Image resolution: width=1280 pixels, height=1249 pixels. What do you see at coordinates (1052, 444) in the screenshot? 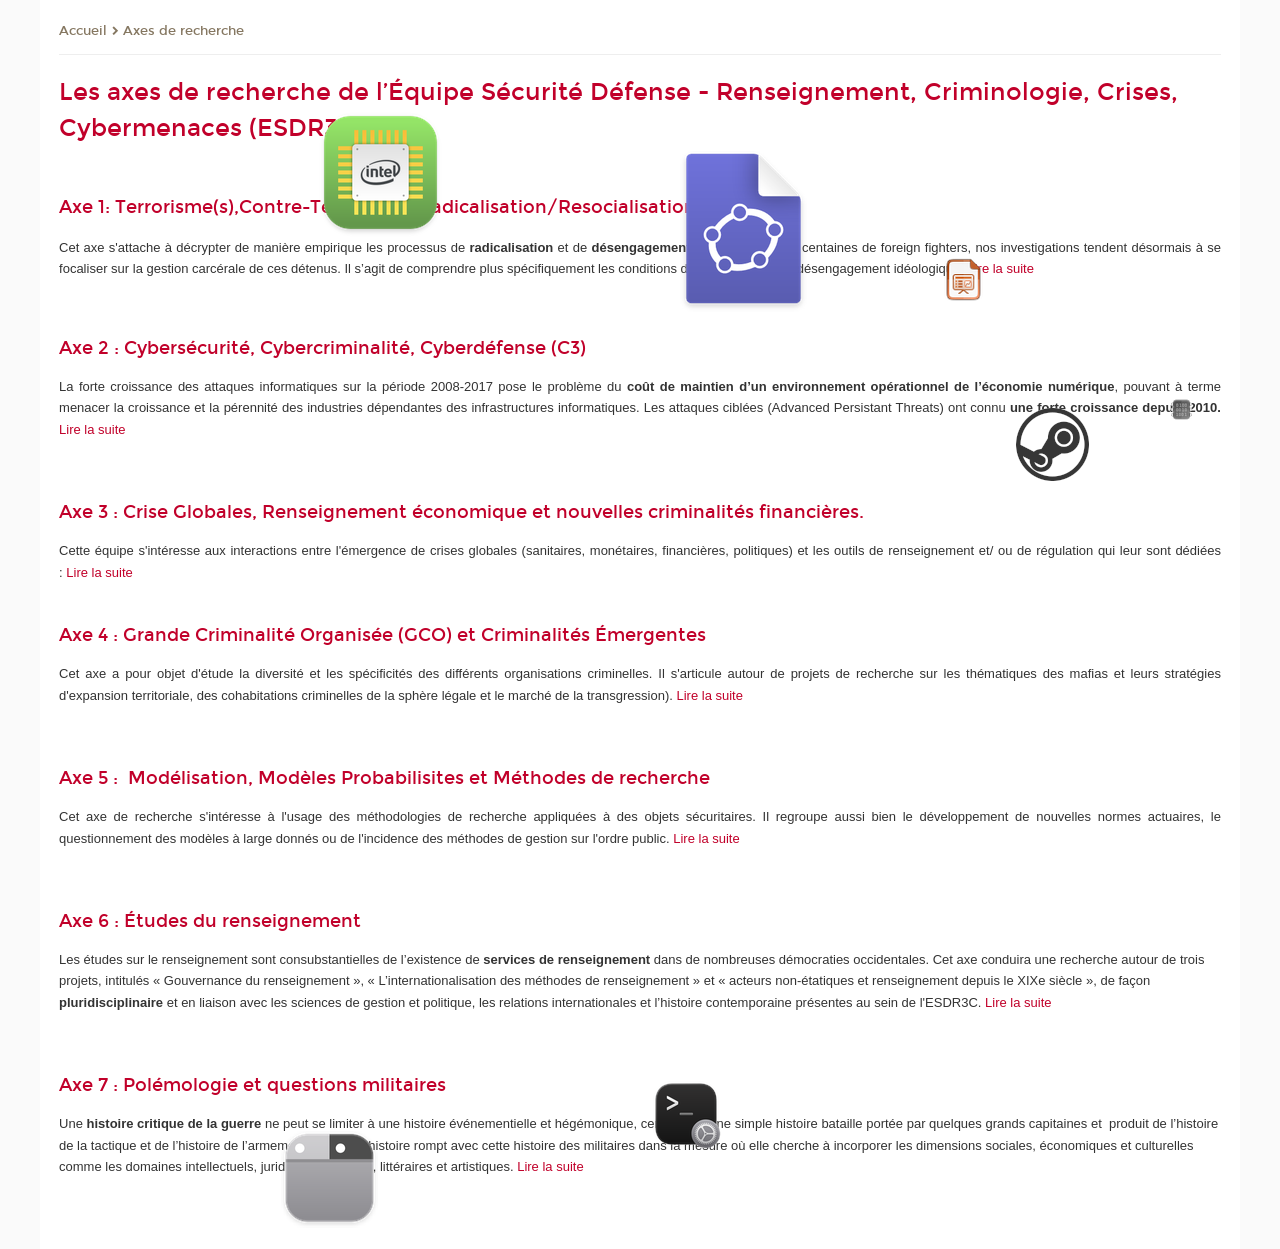
I see `open steam gaming platform` at bounding box center [1052, 444].